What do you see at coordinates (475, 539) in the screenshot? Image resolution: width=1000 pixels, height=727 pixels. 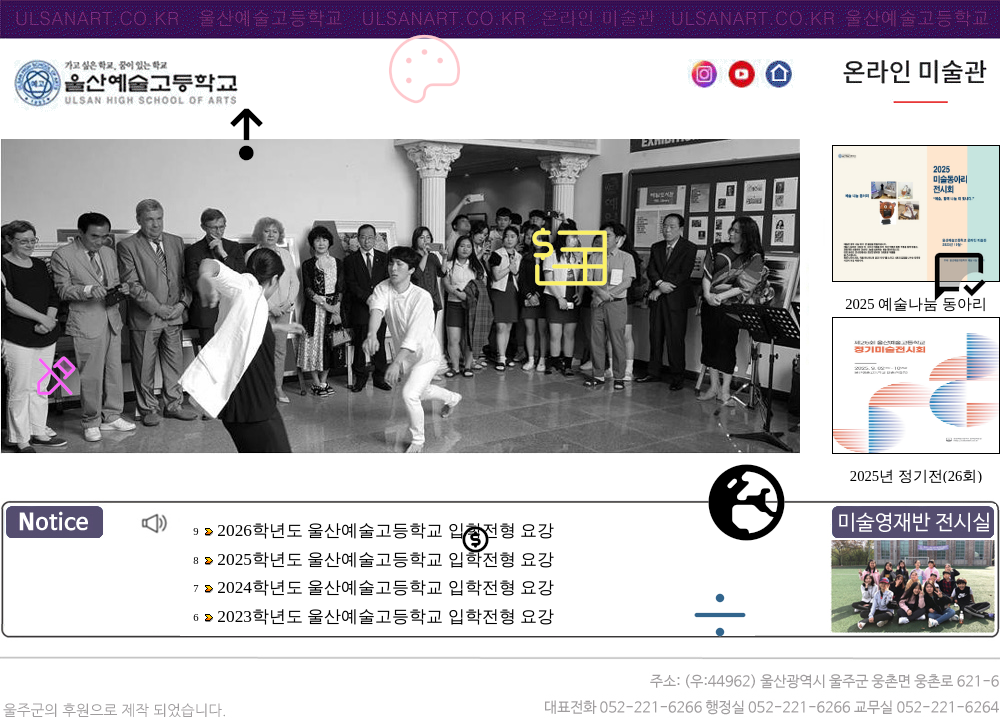 I see `view account balance or financial summary` at bounding box center [475, 539].